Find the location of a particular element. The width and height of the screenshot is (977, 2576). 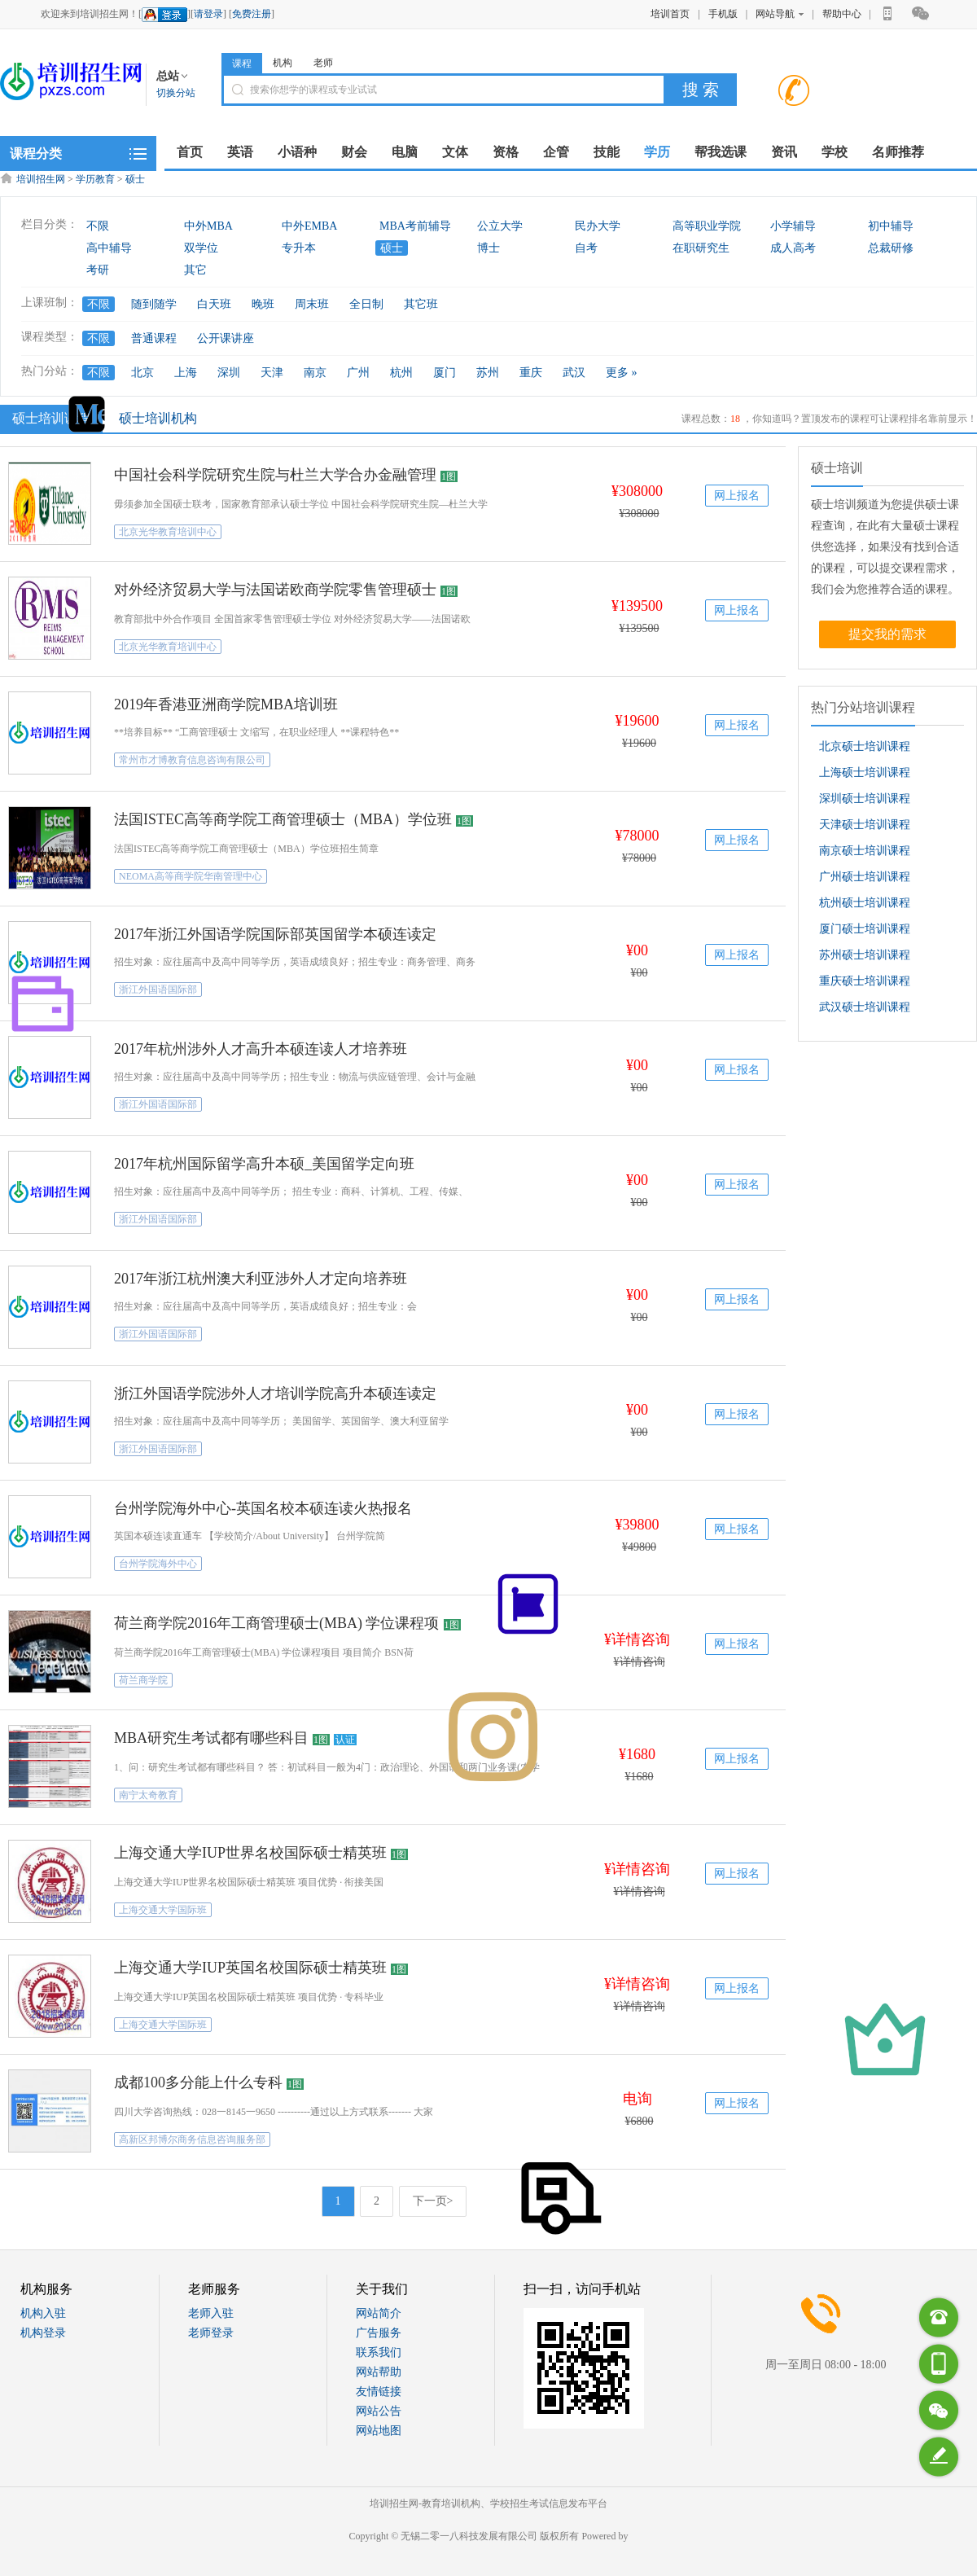

open Instagram app is located at coordinates (493, 1736).